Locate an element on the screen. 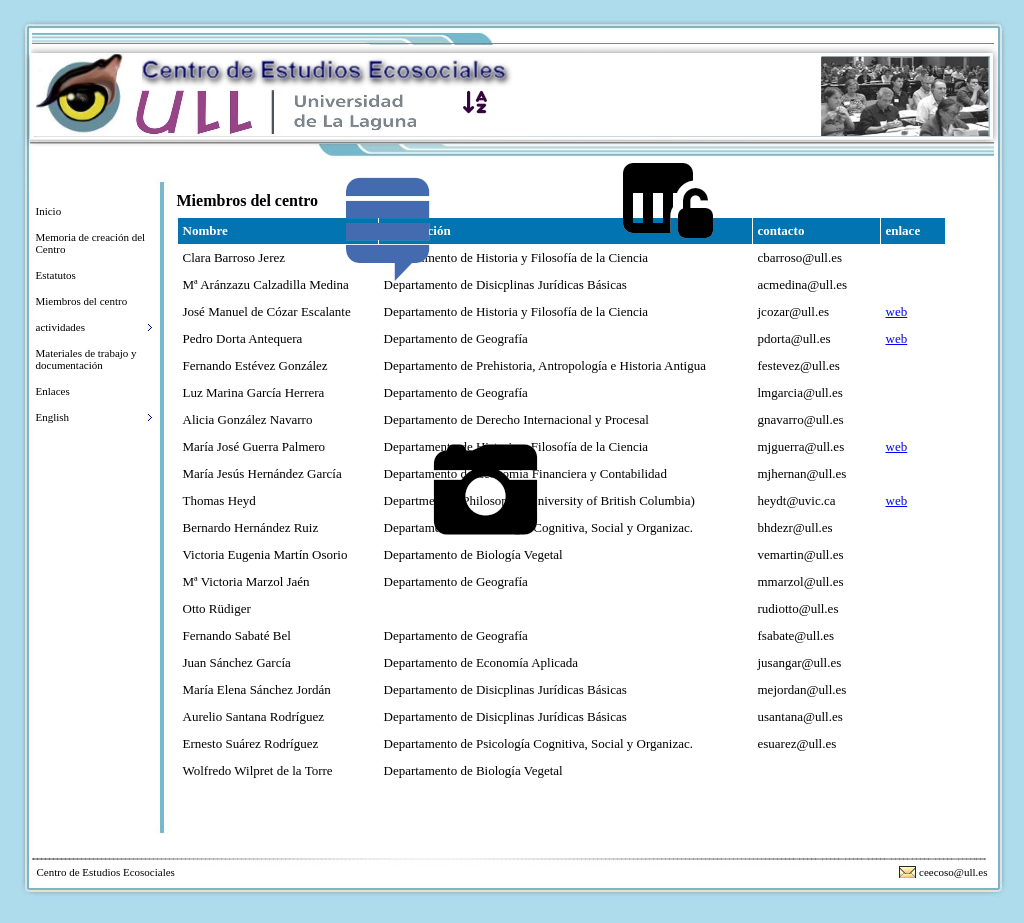 The width and height of the screenshot is (1024, 923). sort items alphabetically from A to Z is located at coordinates (475, 102).